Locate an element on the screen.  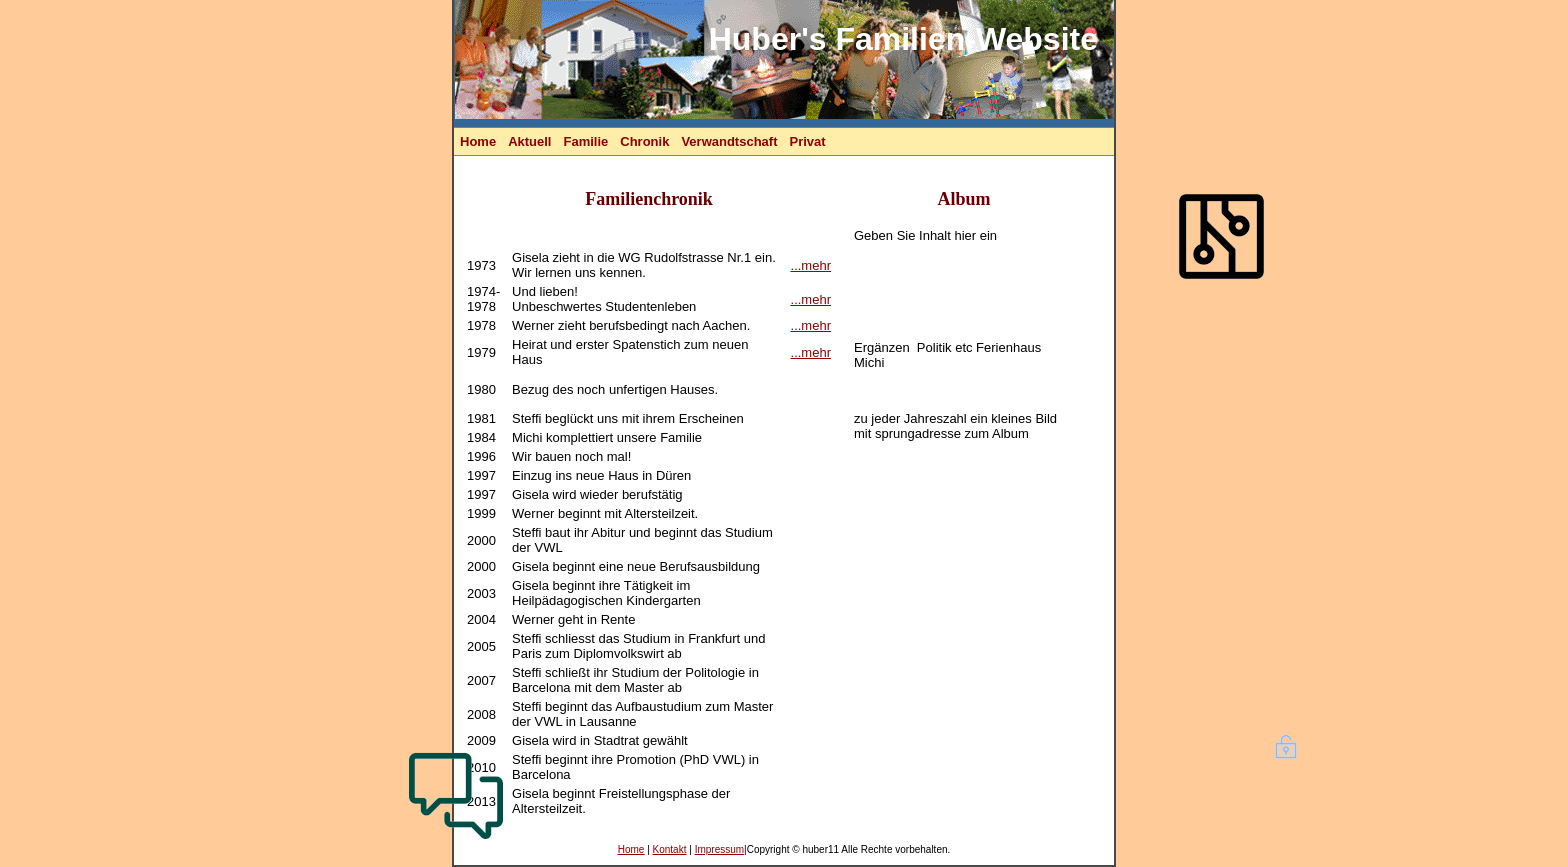
view discussion thread is located at coordinates (456, 796).